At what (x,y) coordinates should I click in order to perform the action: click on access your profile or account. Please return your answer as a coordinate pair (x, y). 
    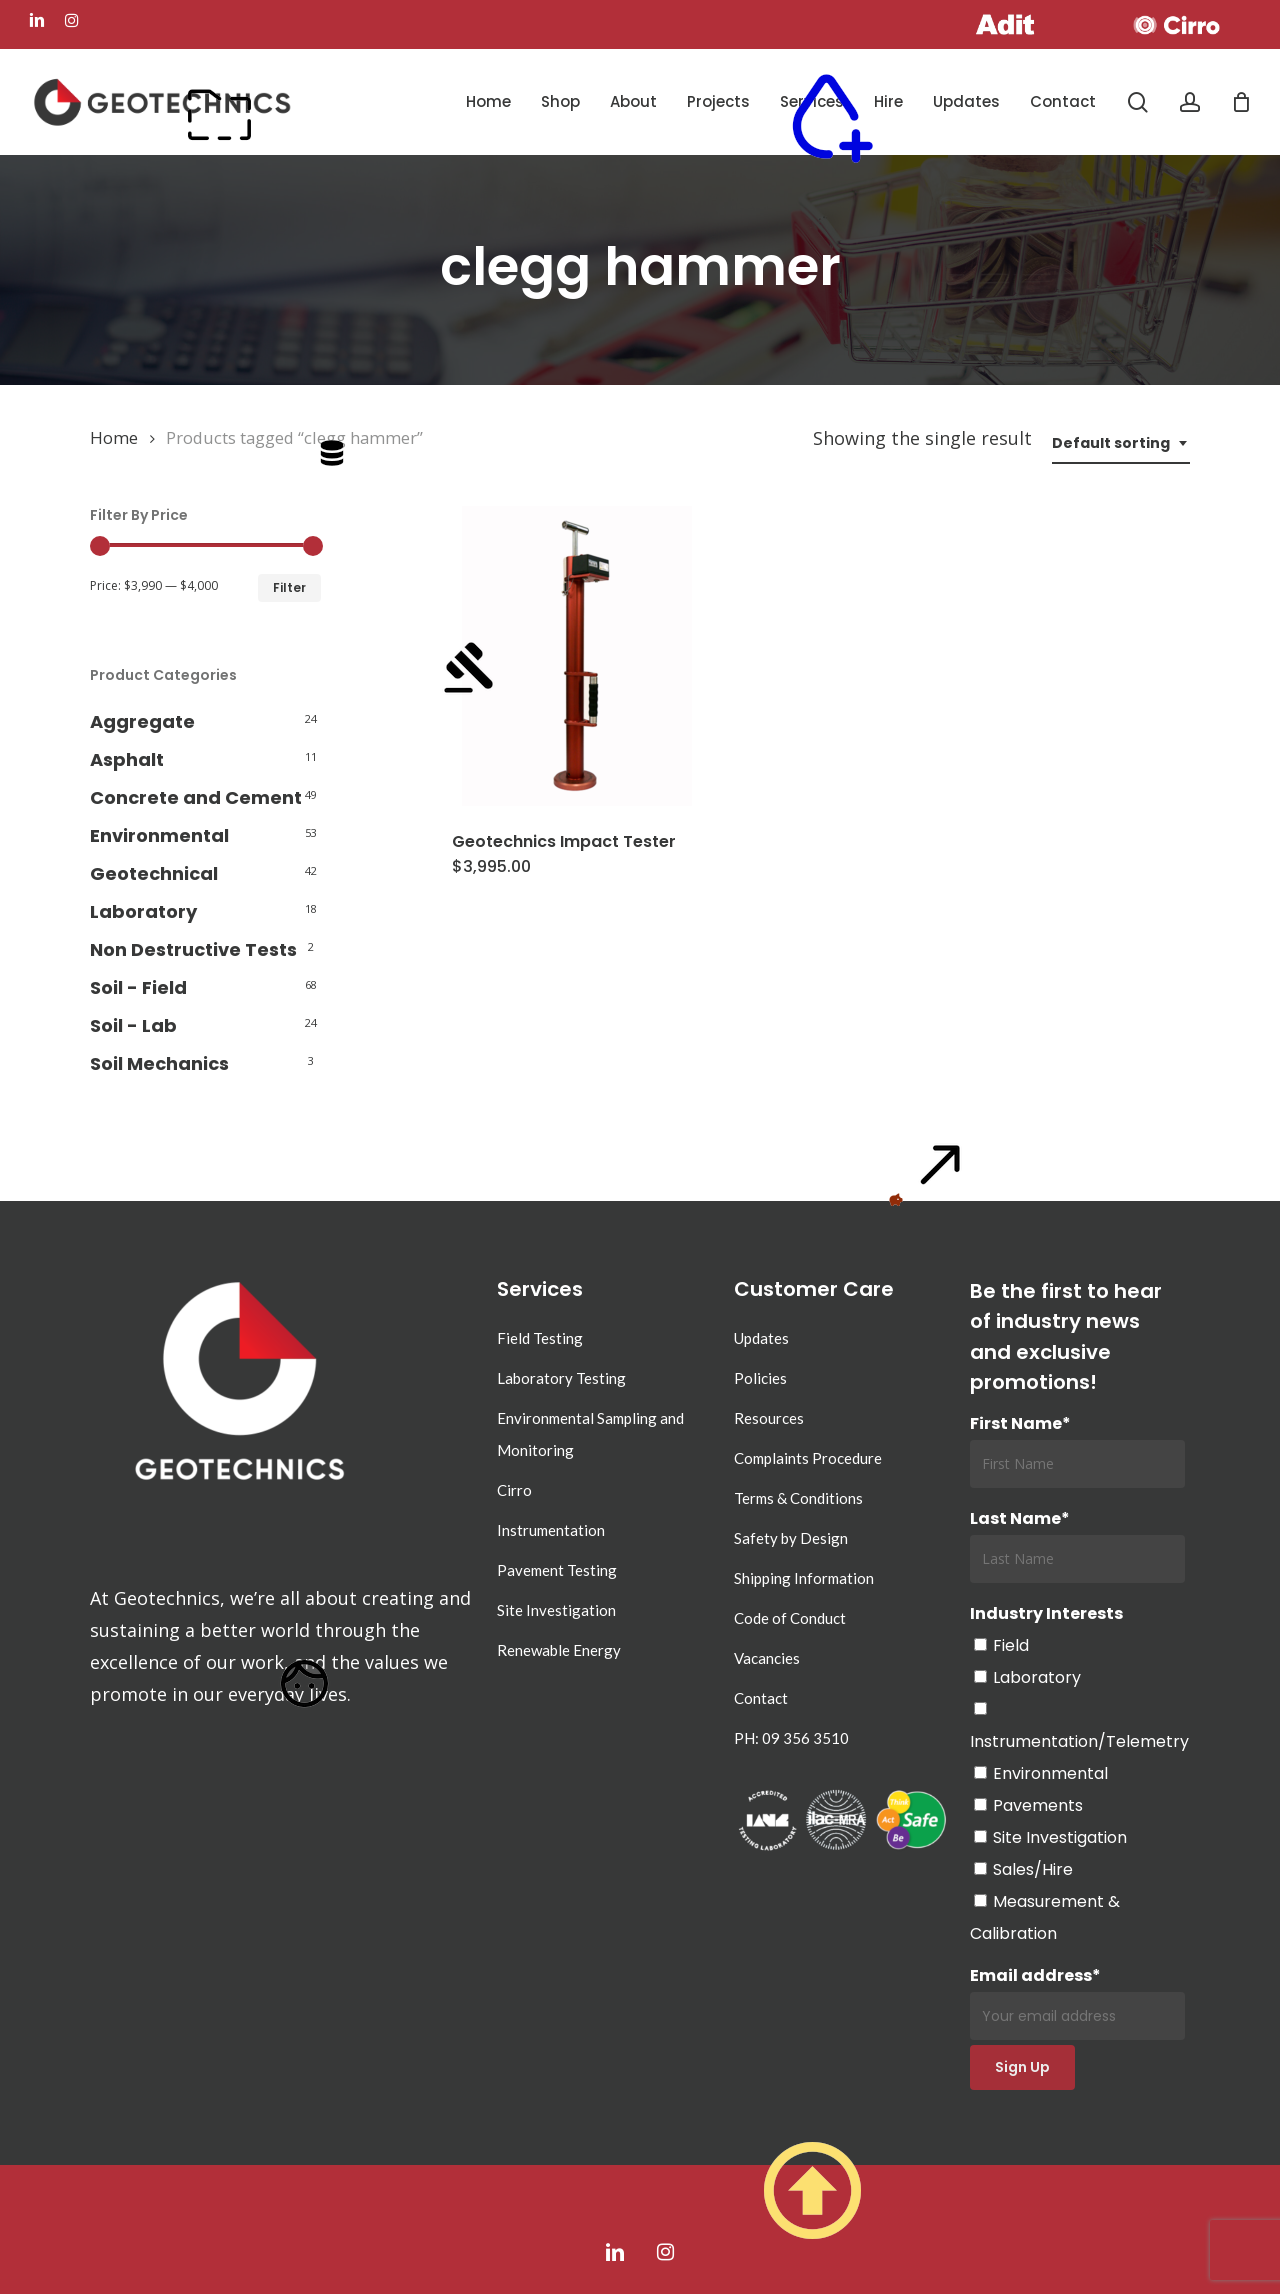
    Looking at the image, I should click on (304, 1683).